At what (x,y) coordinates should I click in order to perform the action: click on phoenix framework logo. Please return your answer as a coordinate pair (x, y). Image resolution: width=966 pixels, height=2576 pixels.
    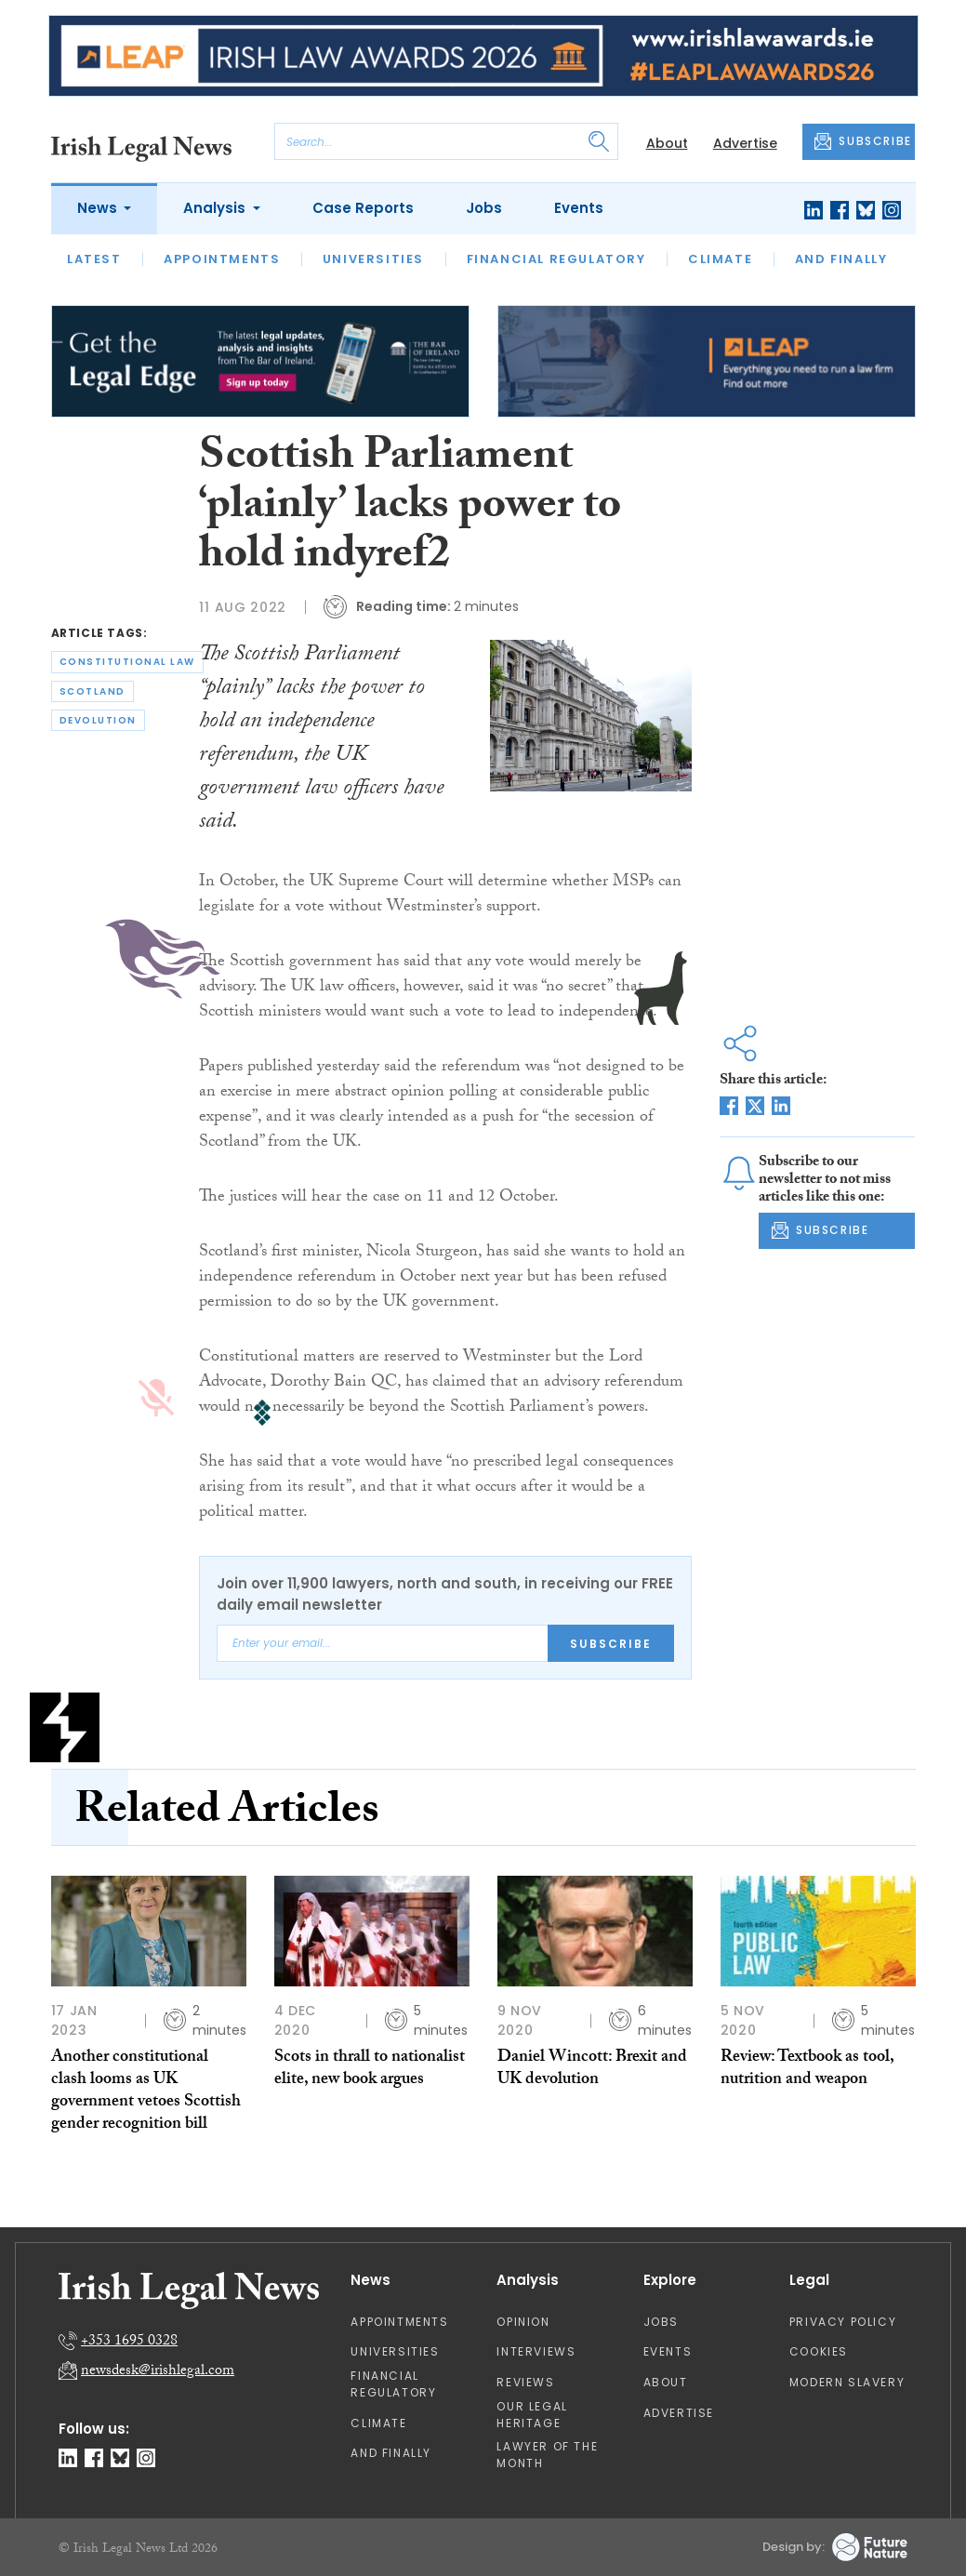
    Looking at the image, I should click on (163, 959).